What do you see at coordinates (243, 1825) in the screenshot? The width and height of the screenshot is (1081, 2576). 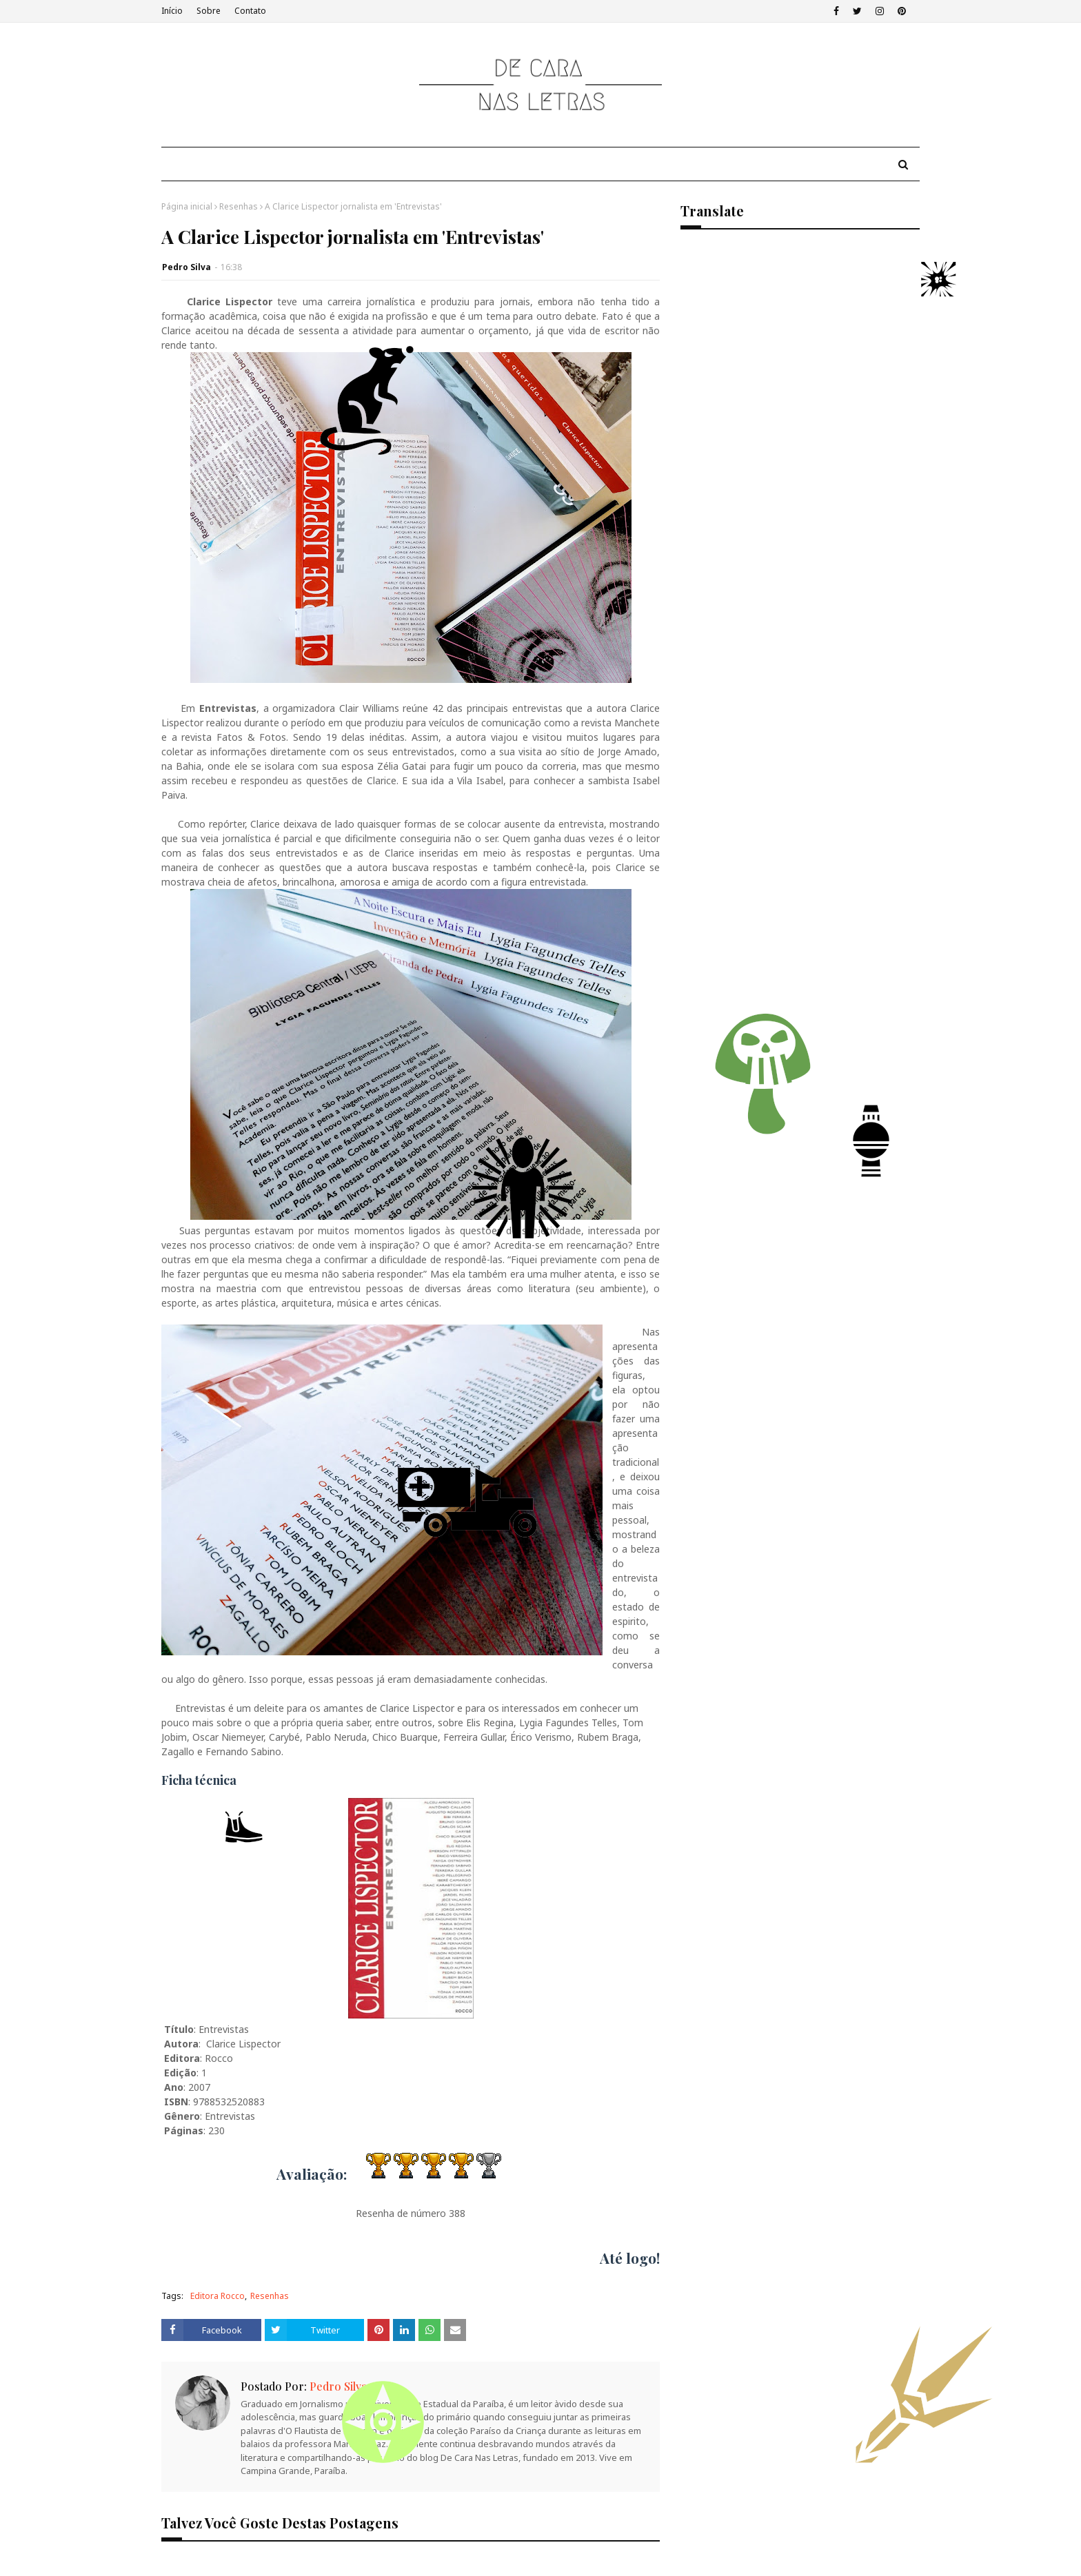 I see `browse footwear or boot options` at bounding box center [243, 1825].